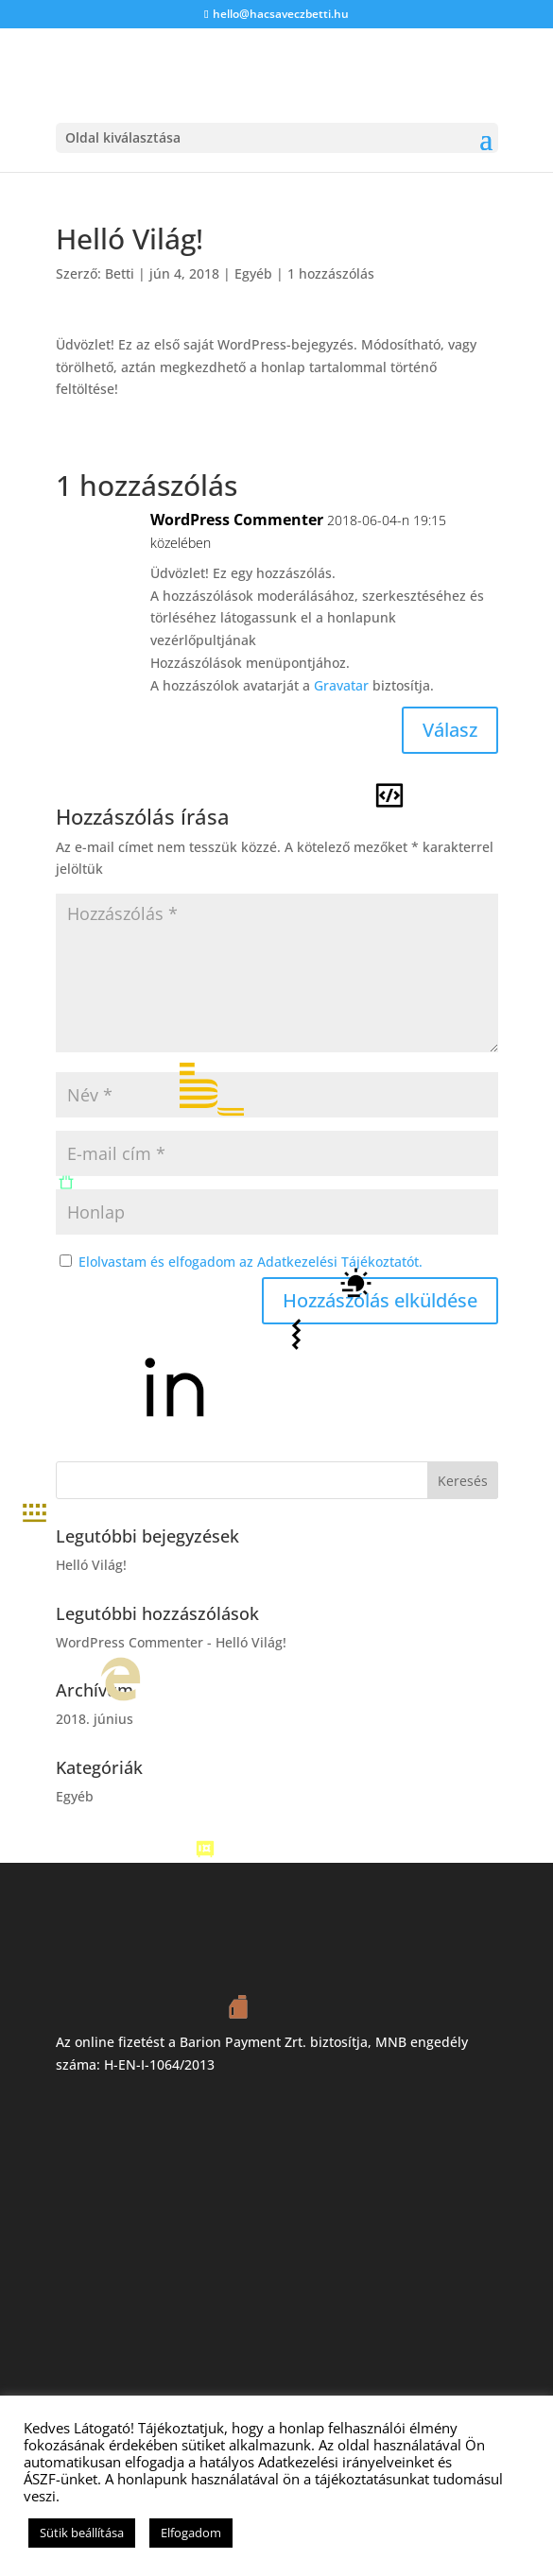 The image size is (553, 2576). What do you see at coordinates (296, 1334) in the screenshot?
I see `common workflow language logo` at bounding box center [296, 1334].